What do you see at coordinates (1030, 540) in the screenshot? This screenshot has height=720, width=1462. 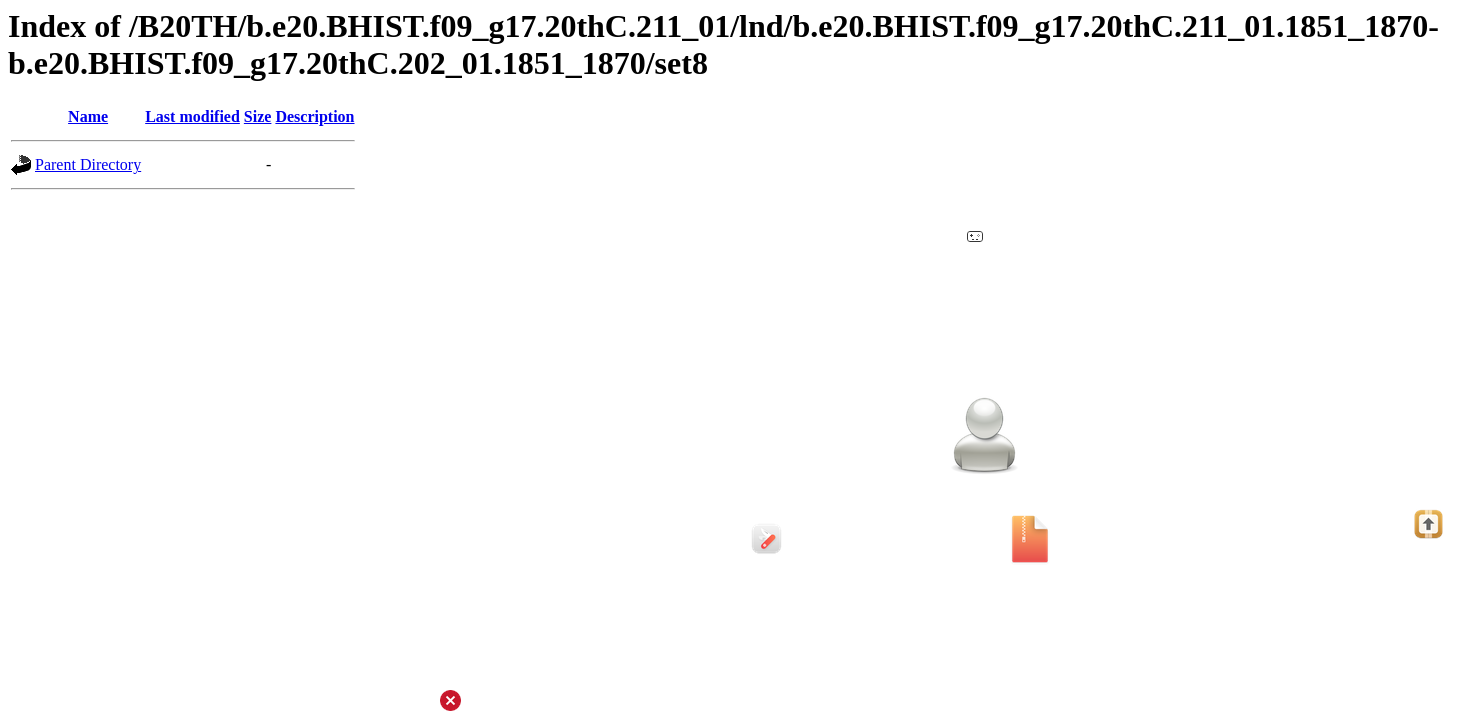 I see `a compressed tar archive file` at bounding box center [1030, 540].